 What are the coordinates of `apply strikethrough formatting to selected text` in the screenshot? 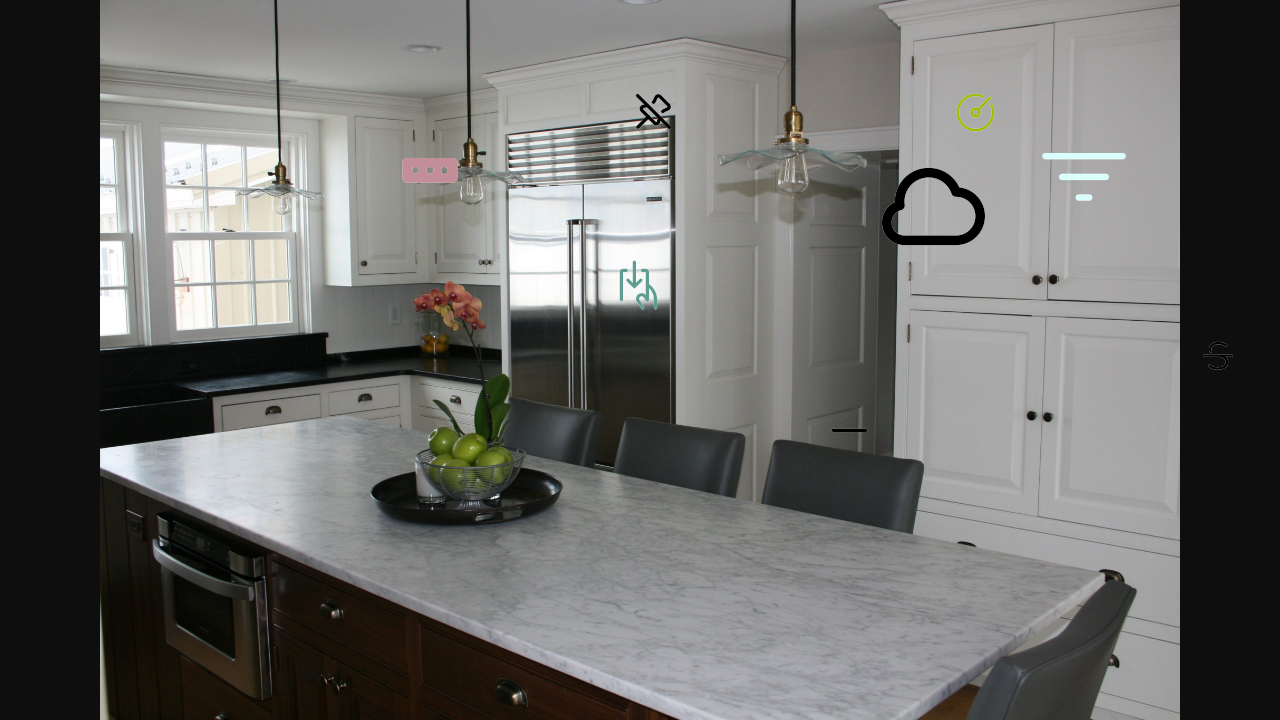 It's located at (1218, 356).